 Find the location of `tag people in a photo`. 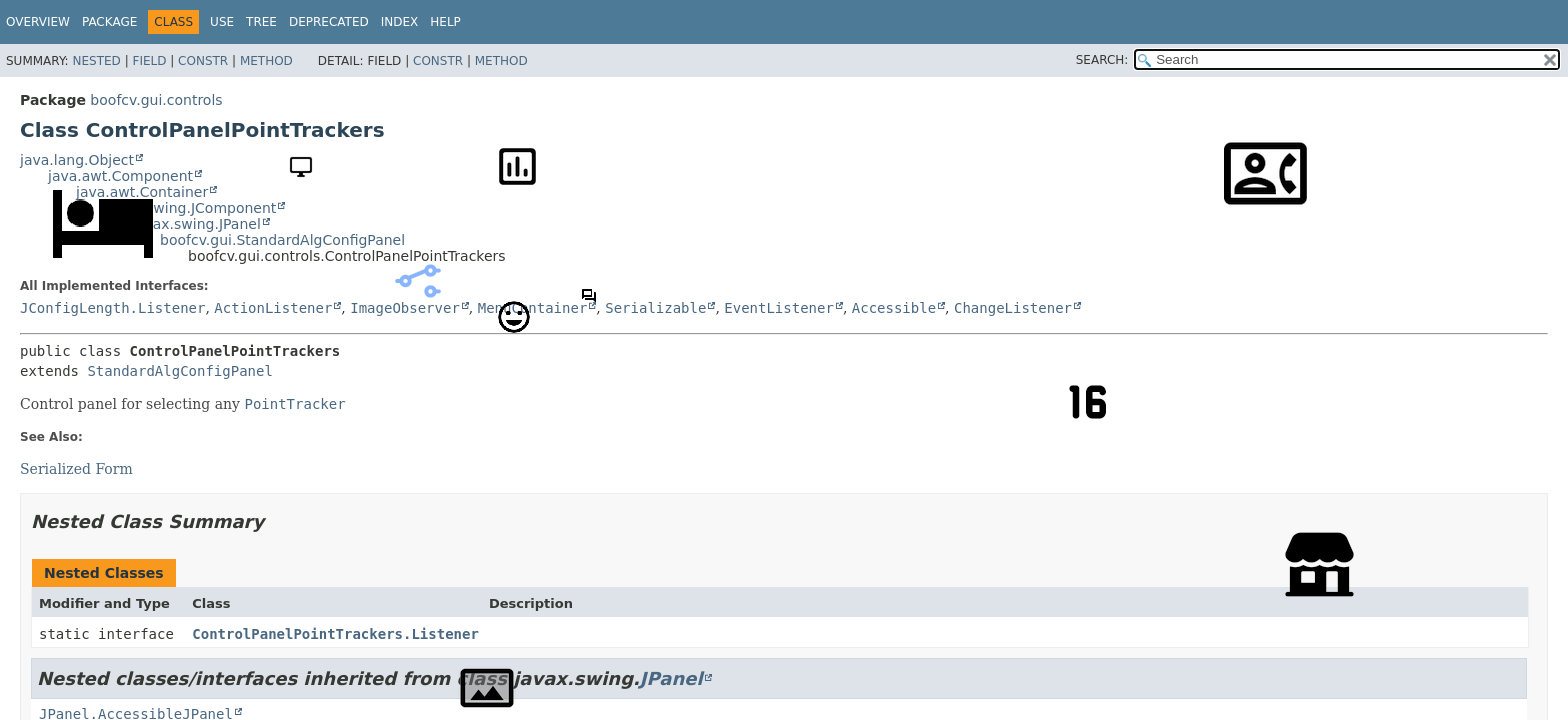

tag people in a photo is located at coordinates (514, 317).